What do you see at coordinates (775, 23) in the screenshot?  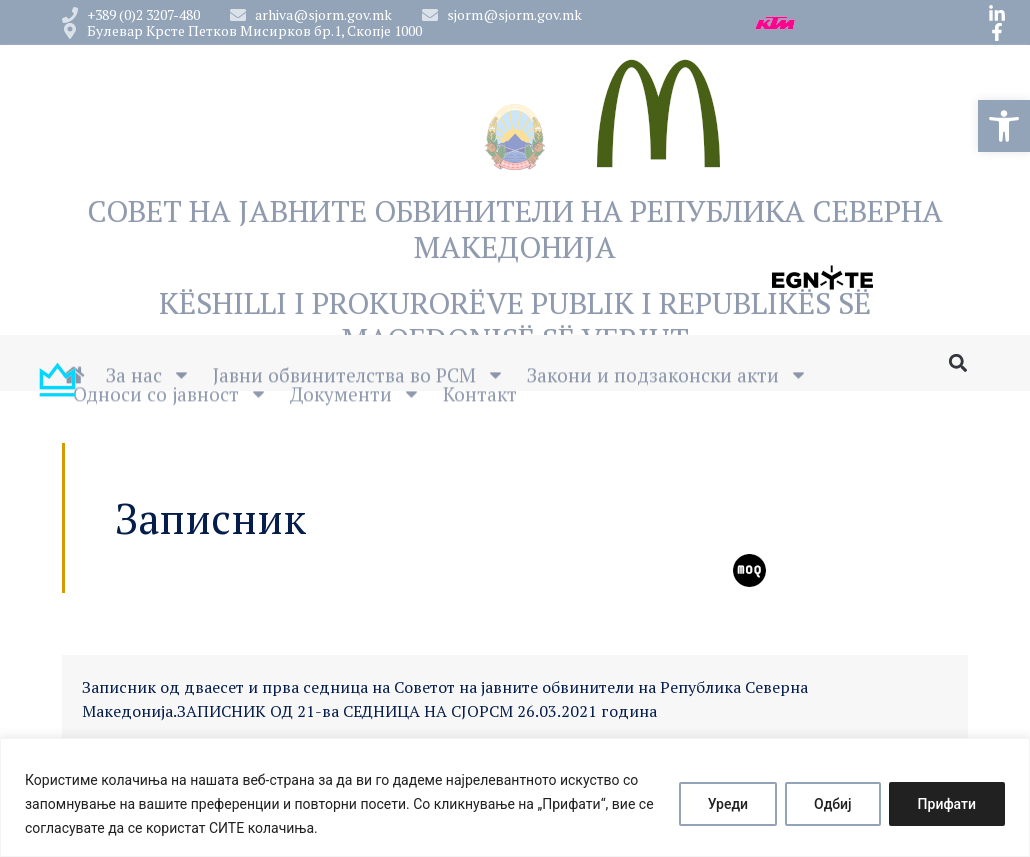 I see `KTM brand logo` at bounding box center [775, 23].